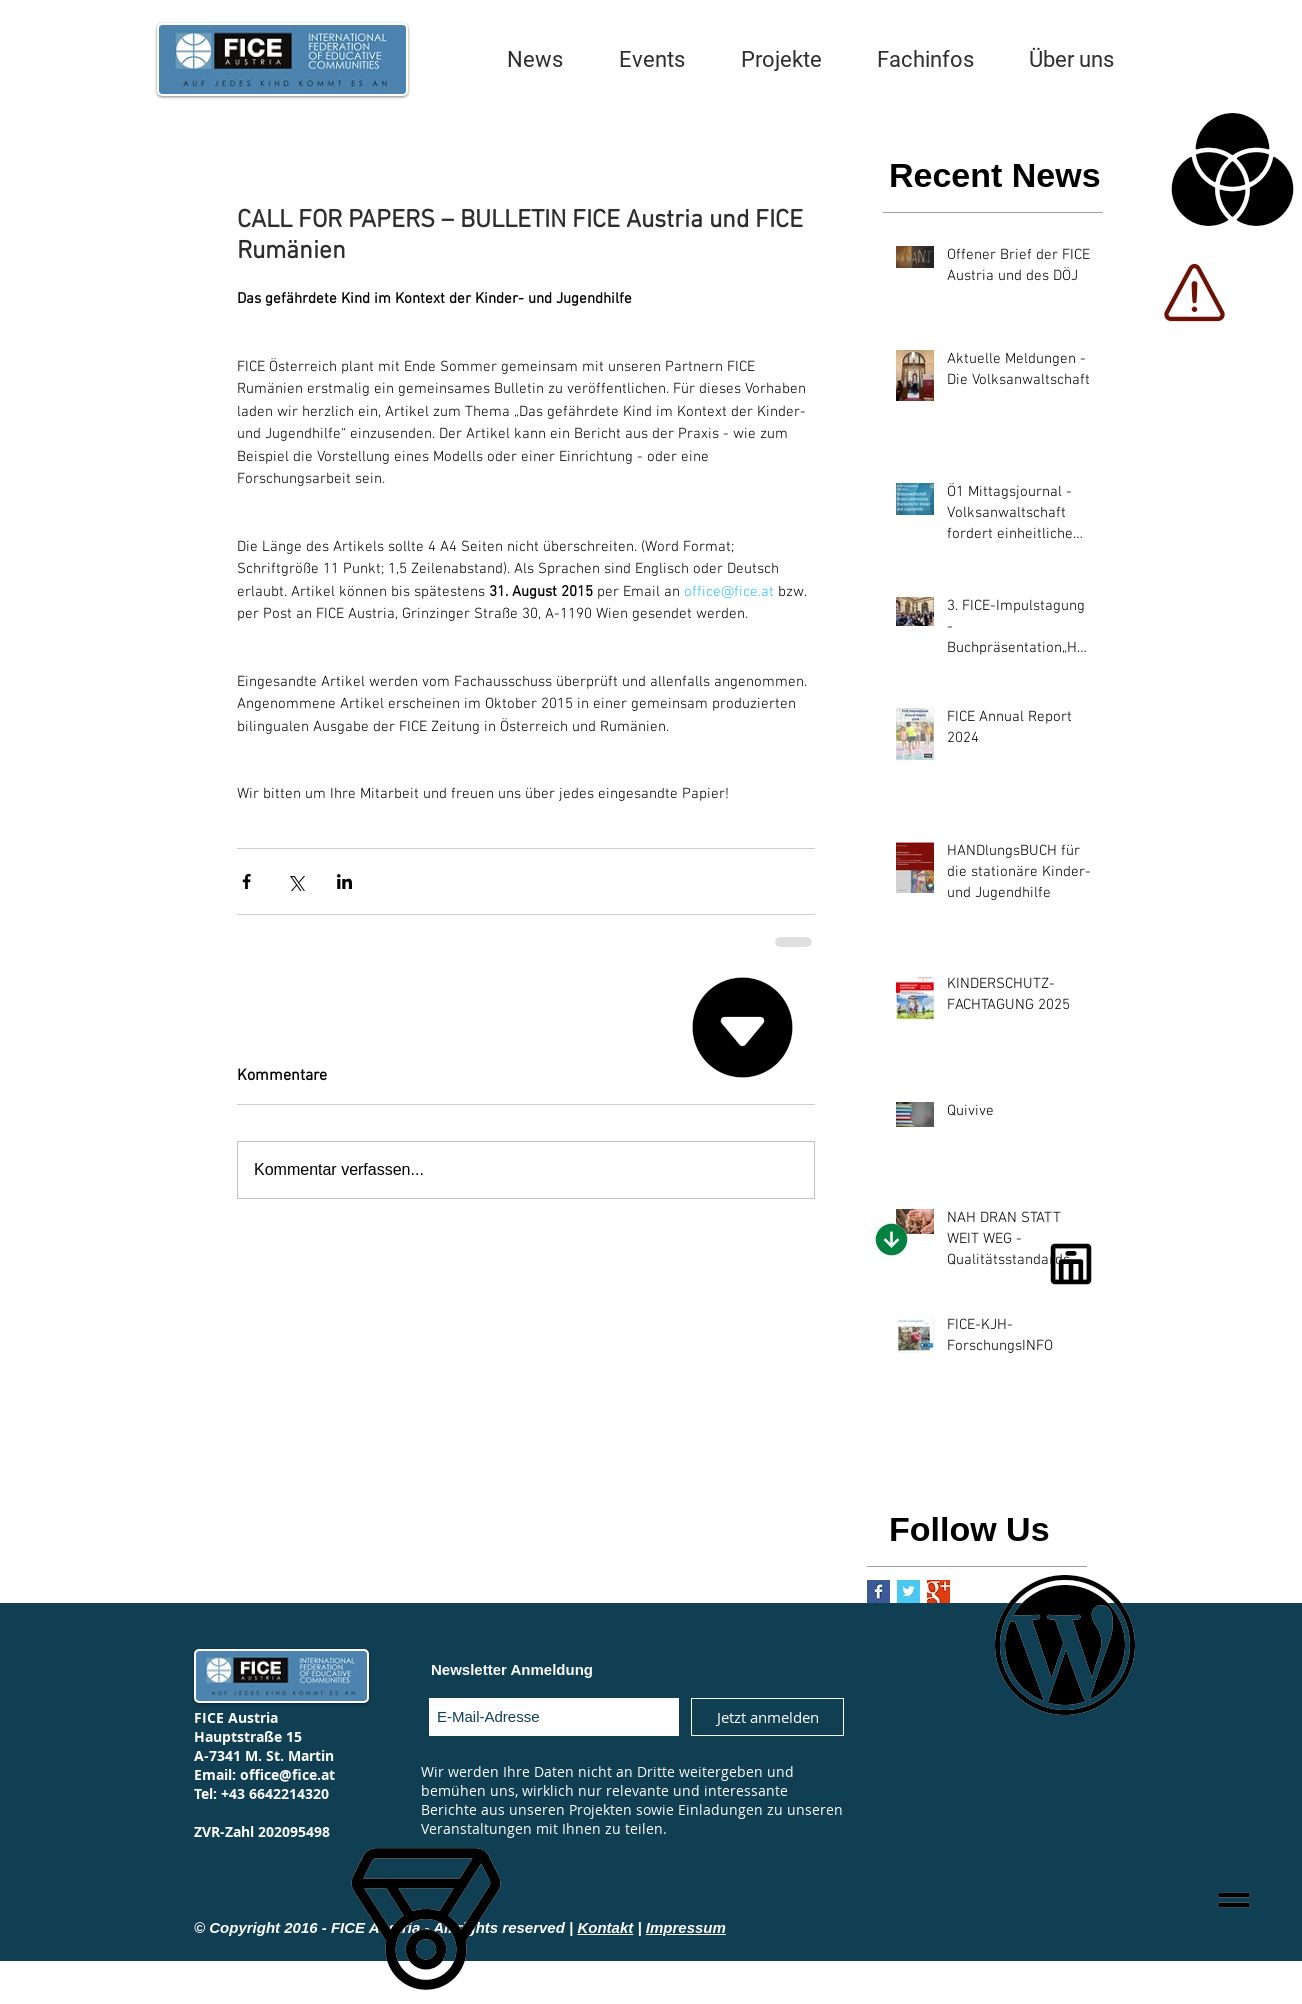 Image resolution: width=1302 pixels, height=2004 pixels. What do you see at coordinates (891, 1239) in the screenshot?
I see `download a file or content` at bounding box center [891, 1239].